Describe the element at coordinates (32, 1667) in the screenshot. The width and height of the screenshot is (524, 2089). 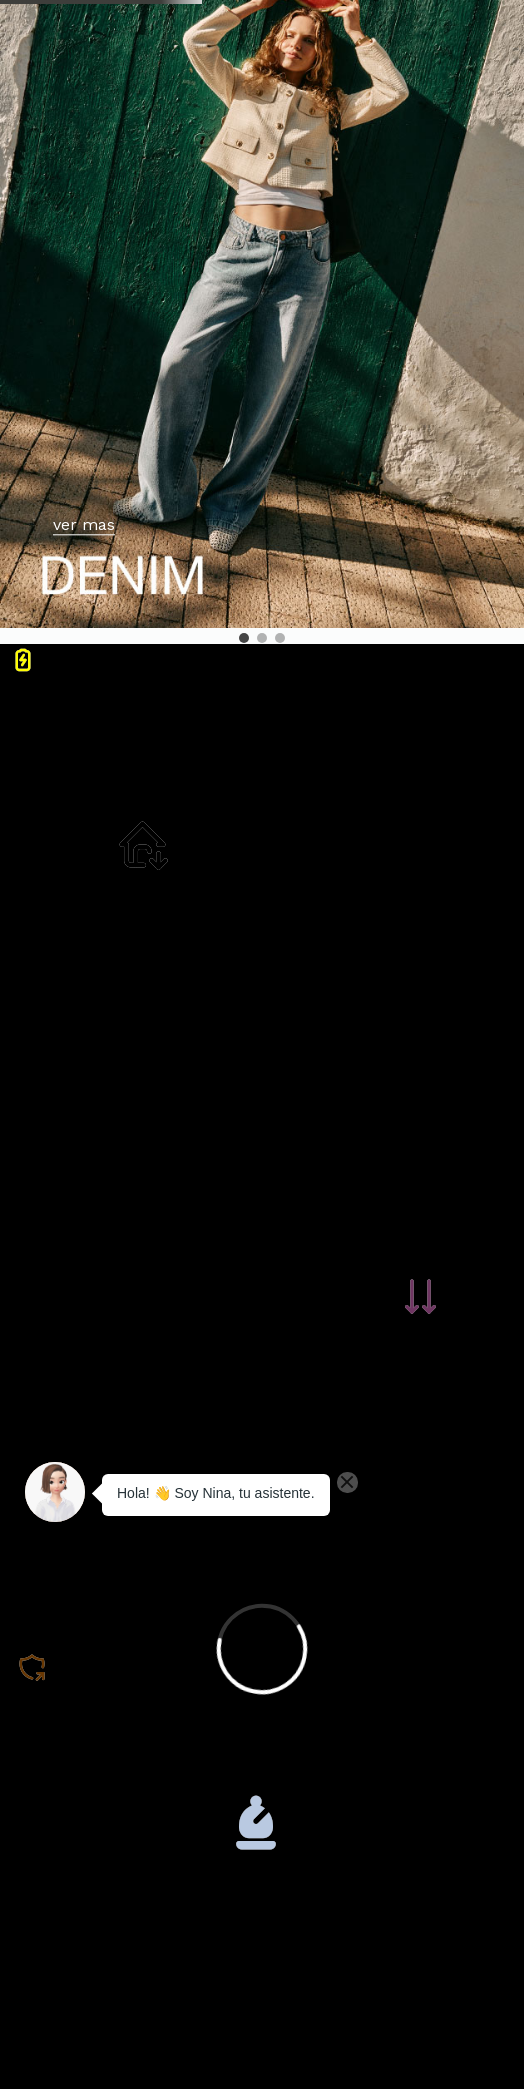
I see `share security settings or permissions` at that location.